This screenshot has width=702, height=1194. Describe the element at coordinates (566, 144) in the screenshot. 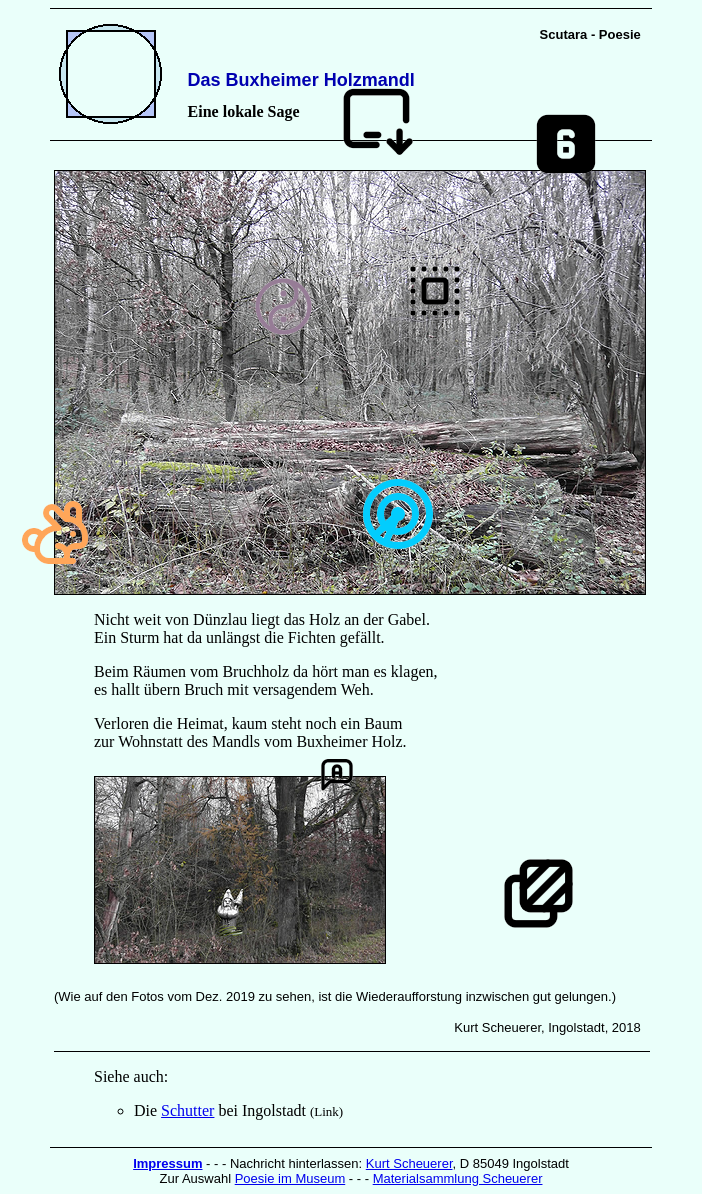

I see `indicates step 6 in a numbered sequence` at that location.